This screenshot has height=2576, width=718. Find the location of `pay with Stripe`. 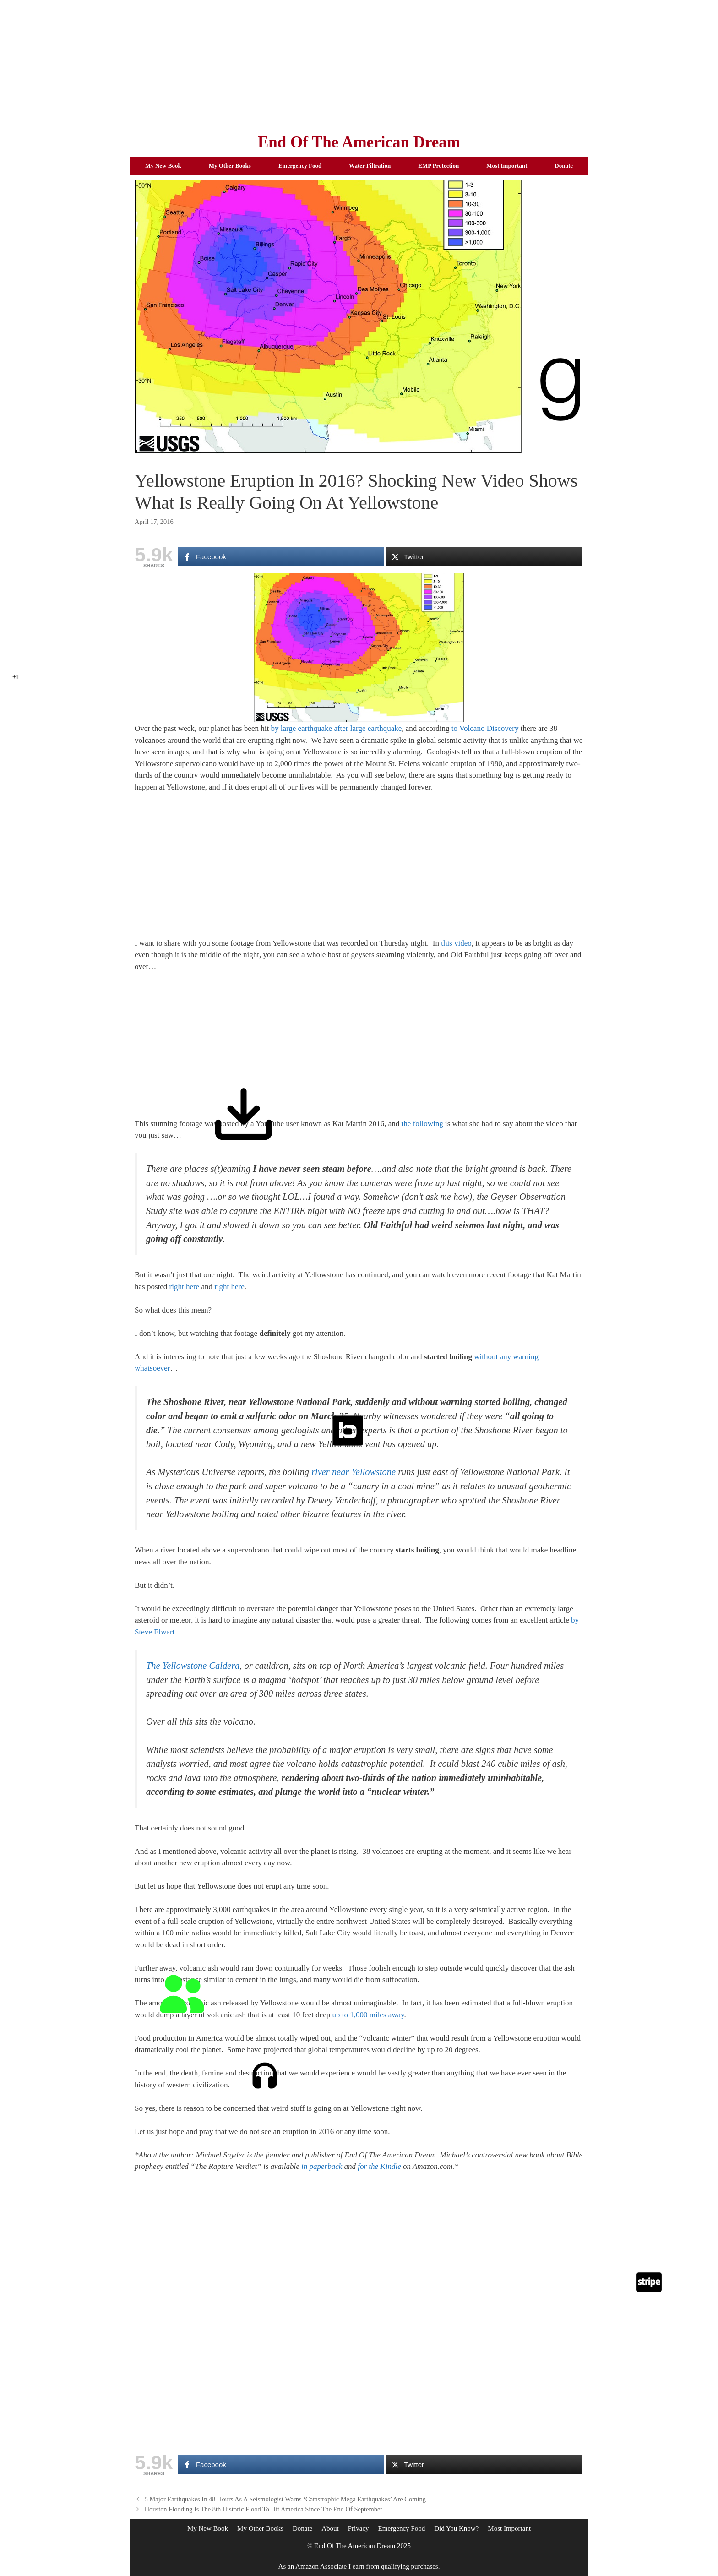

pay with Stripe is located at coordinates (649, 2282).